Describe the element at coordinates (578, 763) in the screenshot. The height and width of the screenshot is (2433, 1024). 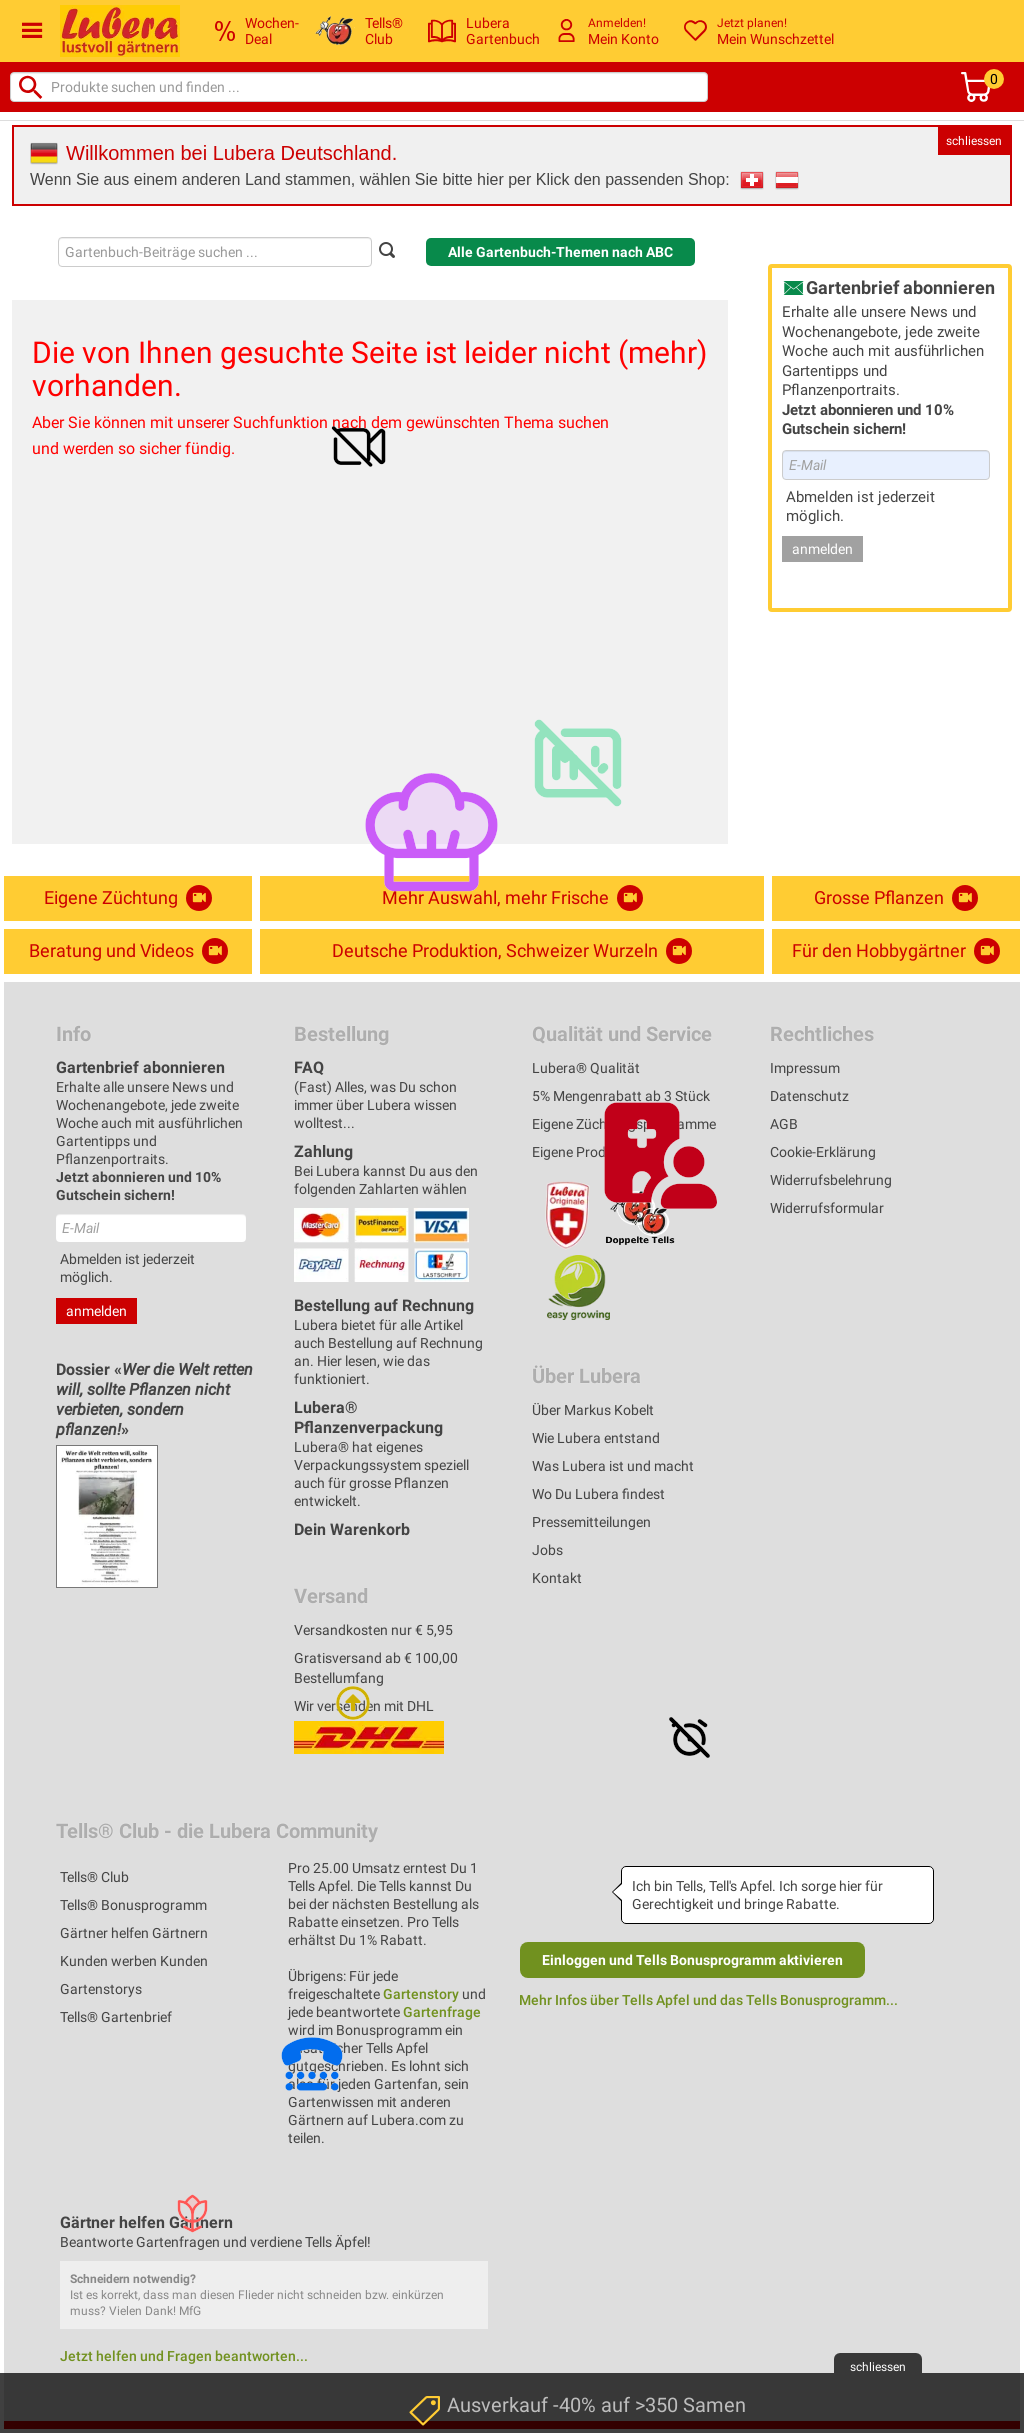
I see `disable markdown formatting` at that location.